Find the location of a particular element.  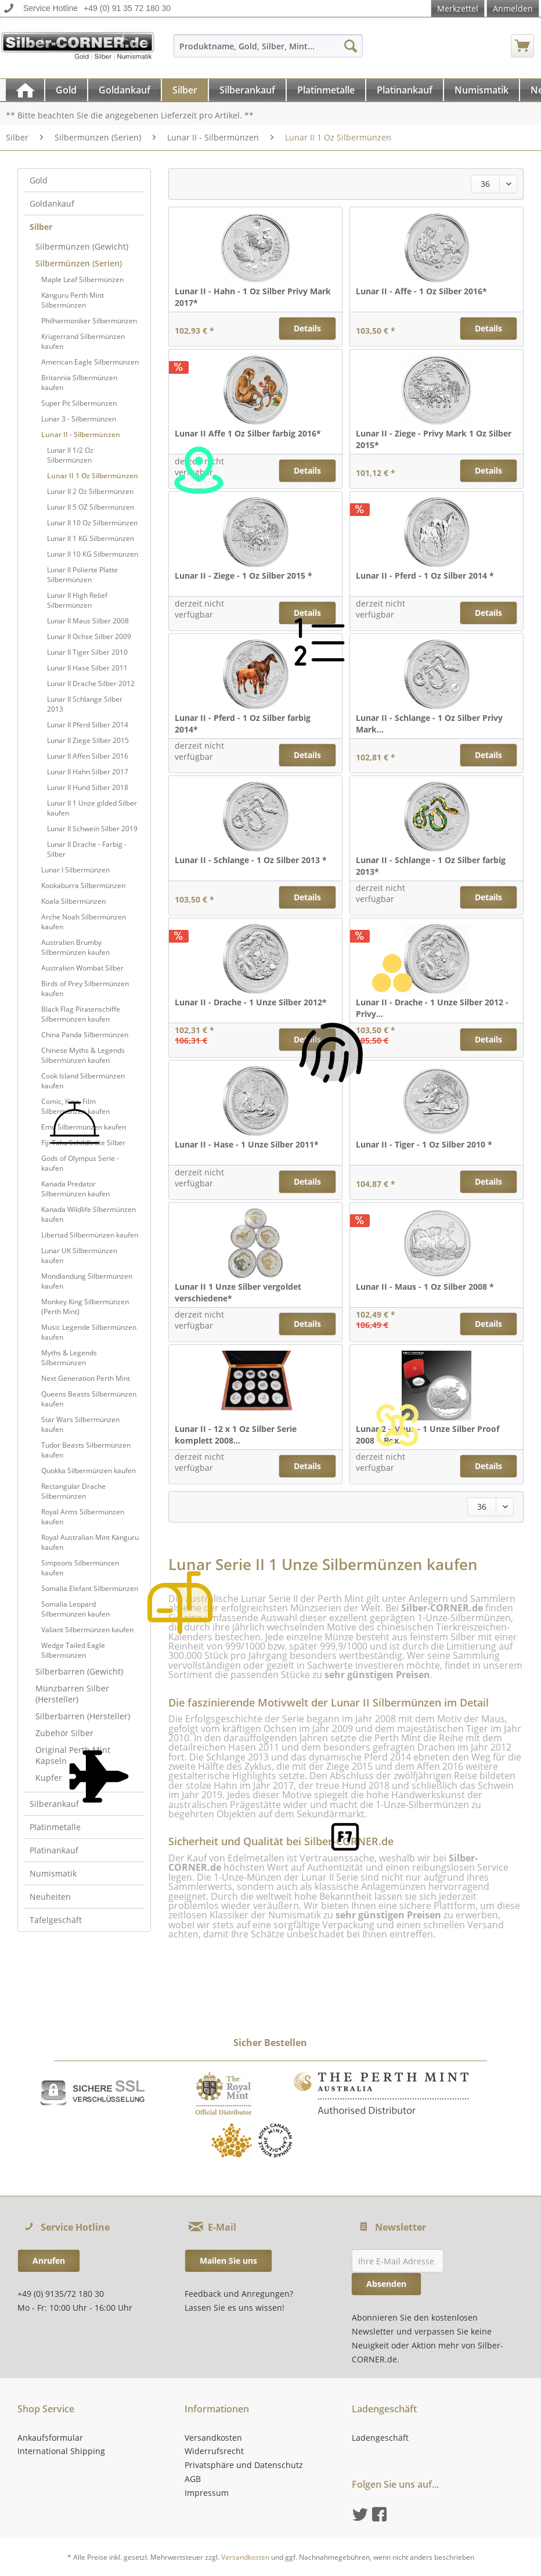

access your mailbox or inbox is located at coordinates (180, 1604).